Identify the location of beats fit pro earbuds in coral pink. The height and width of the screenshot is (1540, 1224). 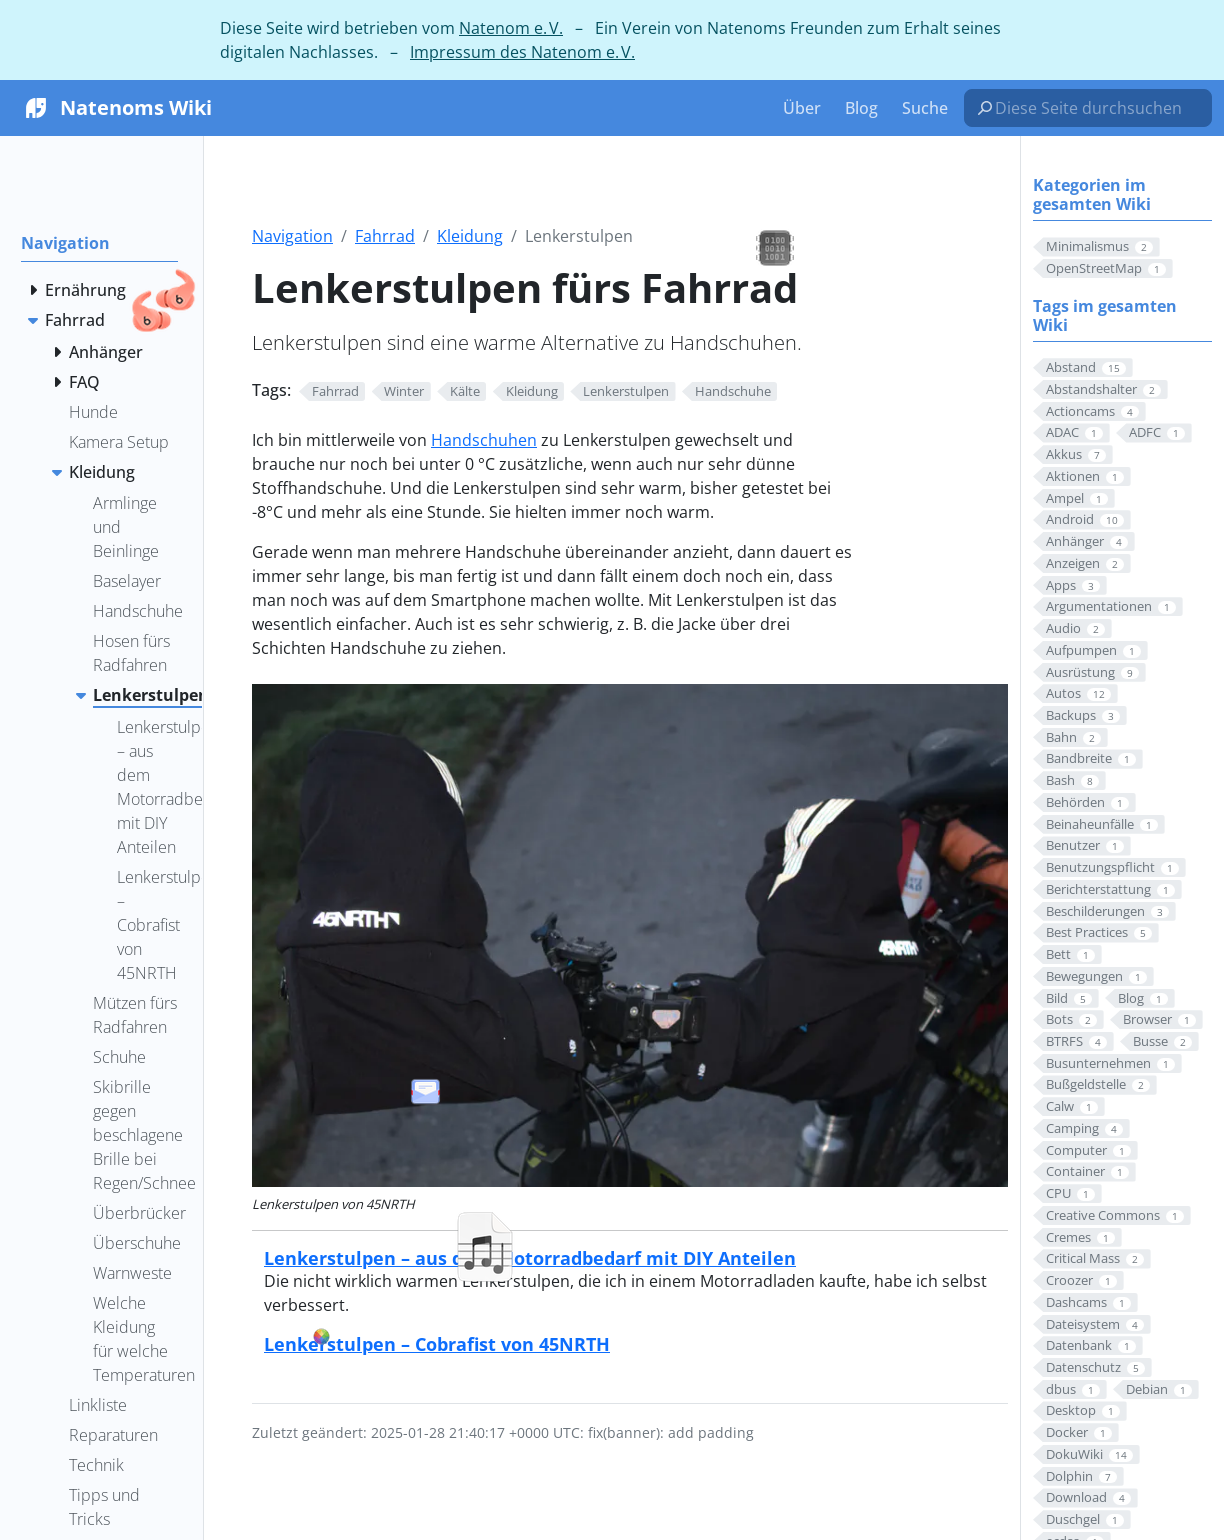
(163, 301).